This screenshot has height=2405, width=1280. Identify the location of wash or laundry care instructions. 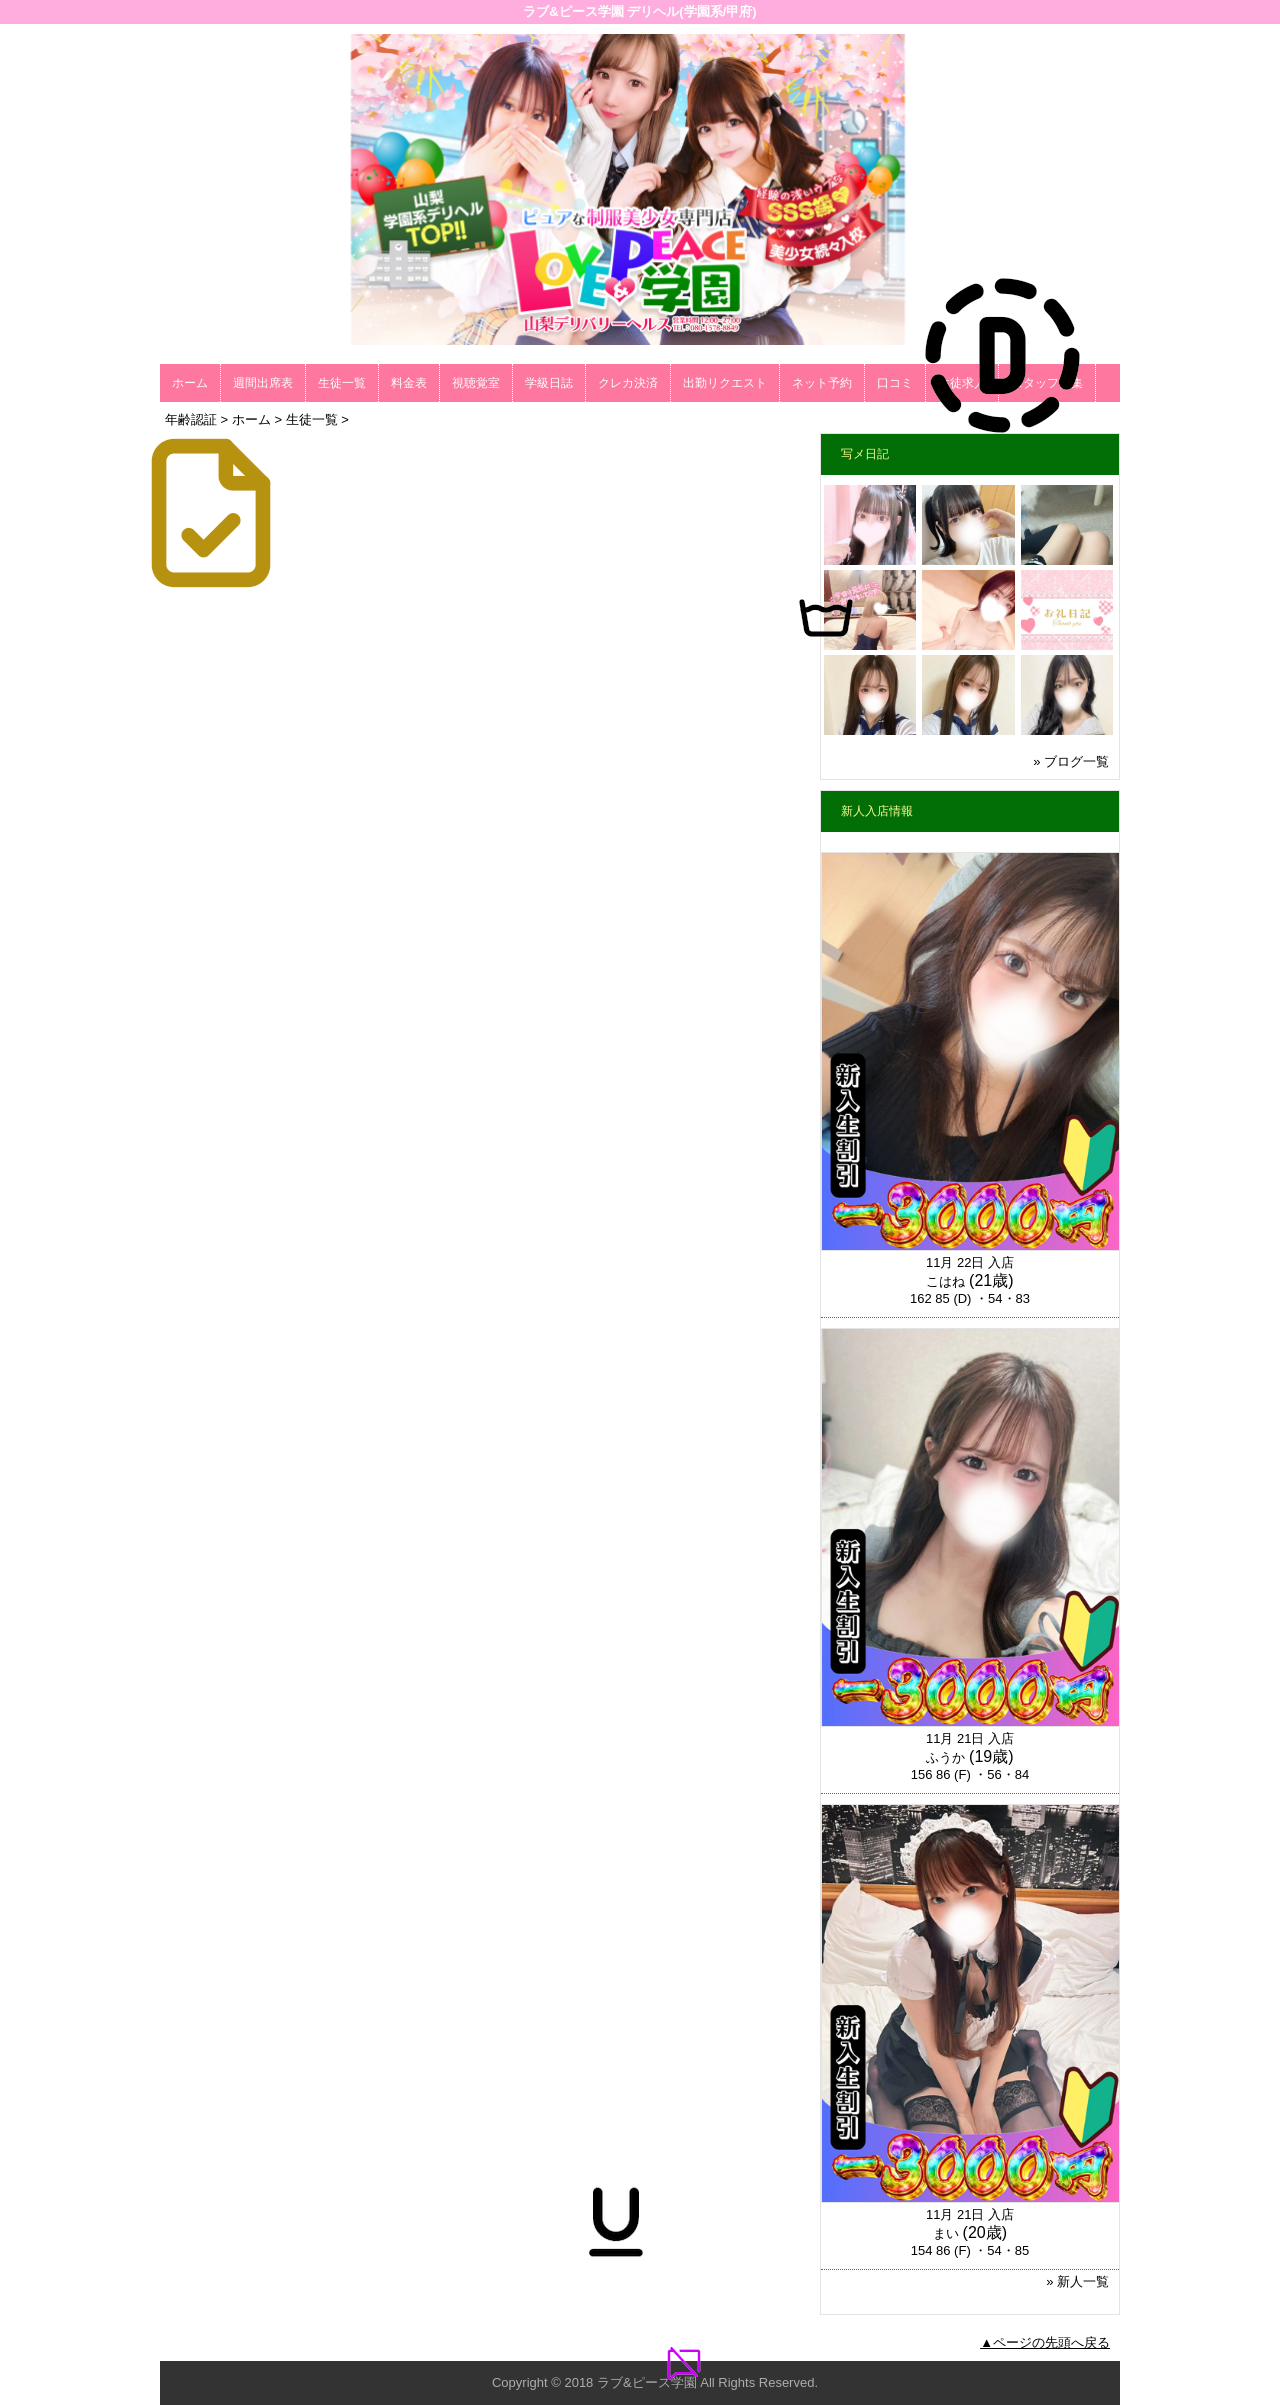
(826, 618).